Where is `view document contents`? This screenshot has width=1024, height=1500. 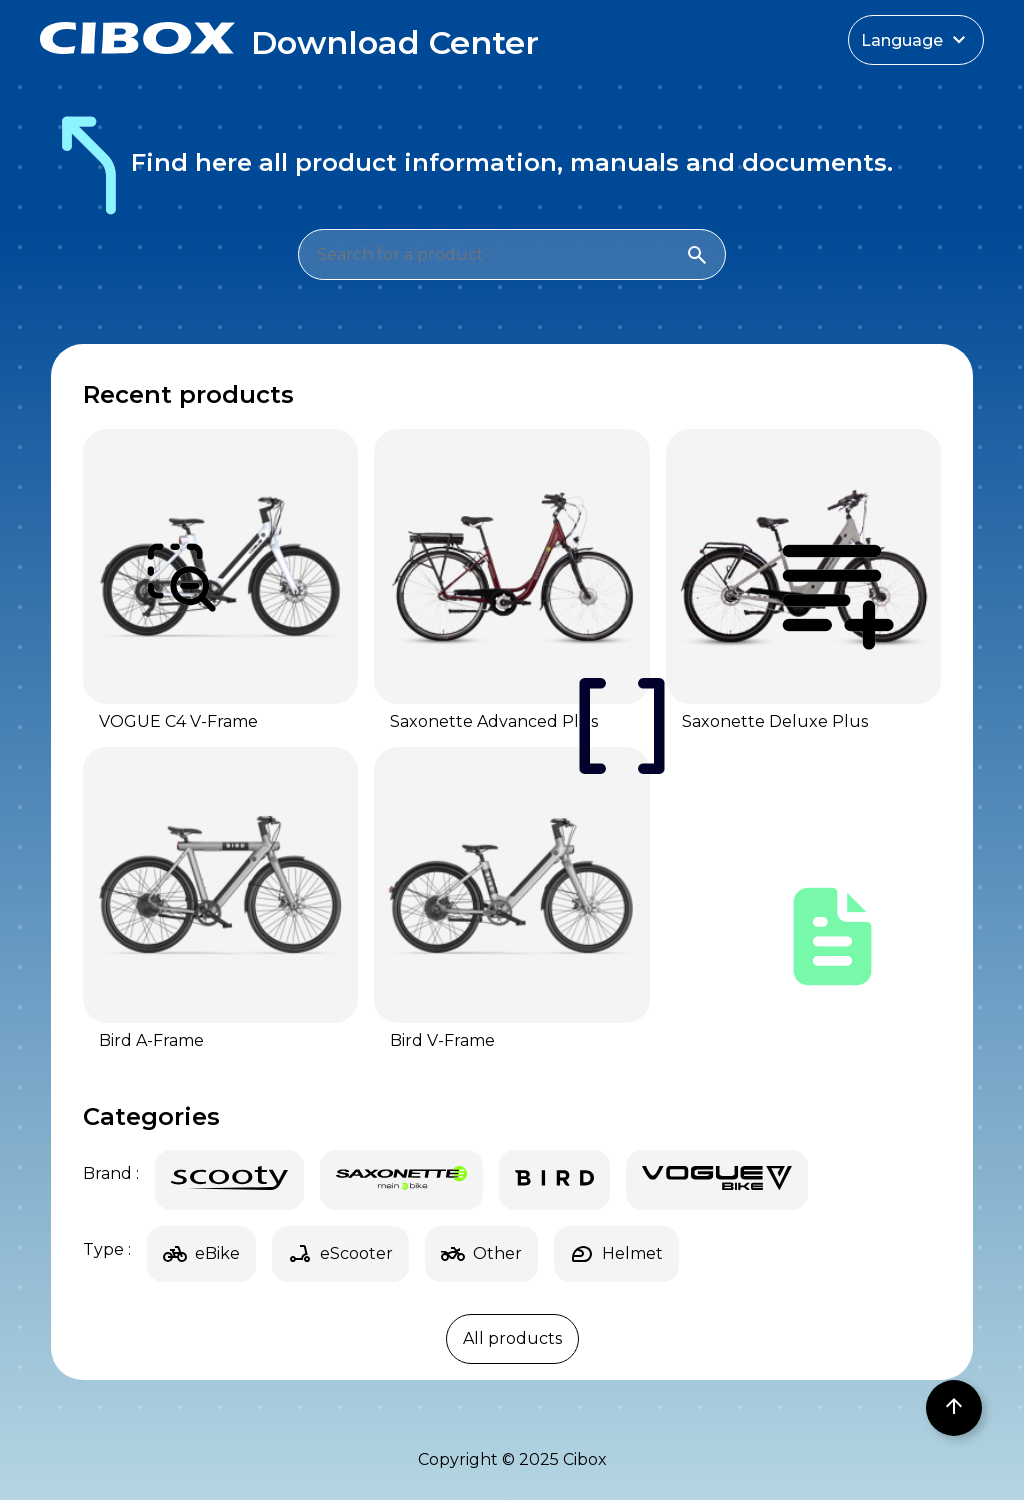 view document contents is located at coordinates (832, 936).